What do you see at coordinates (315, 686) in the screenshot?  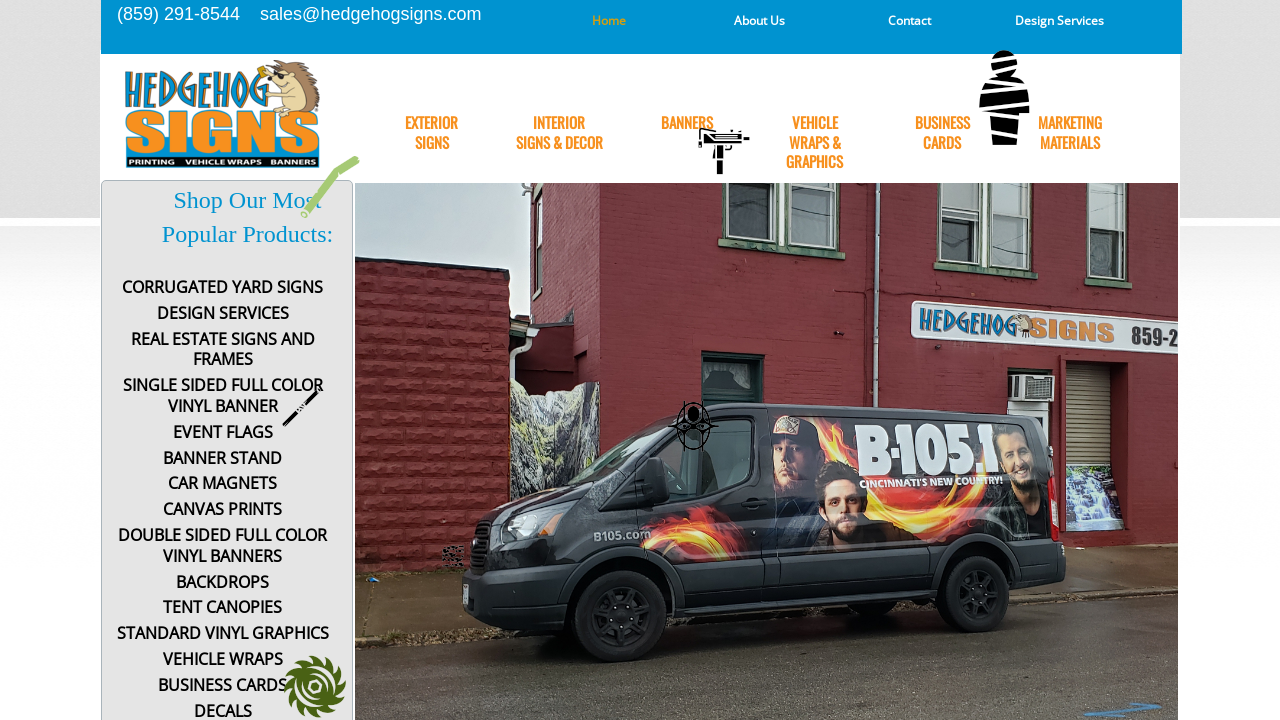 I see `indicates a sawblade or cutting tool in a game interface` at bounding box center [315, 686].